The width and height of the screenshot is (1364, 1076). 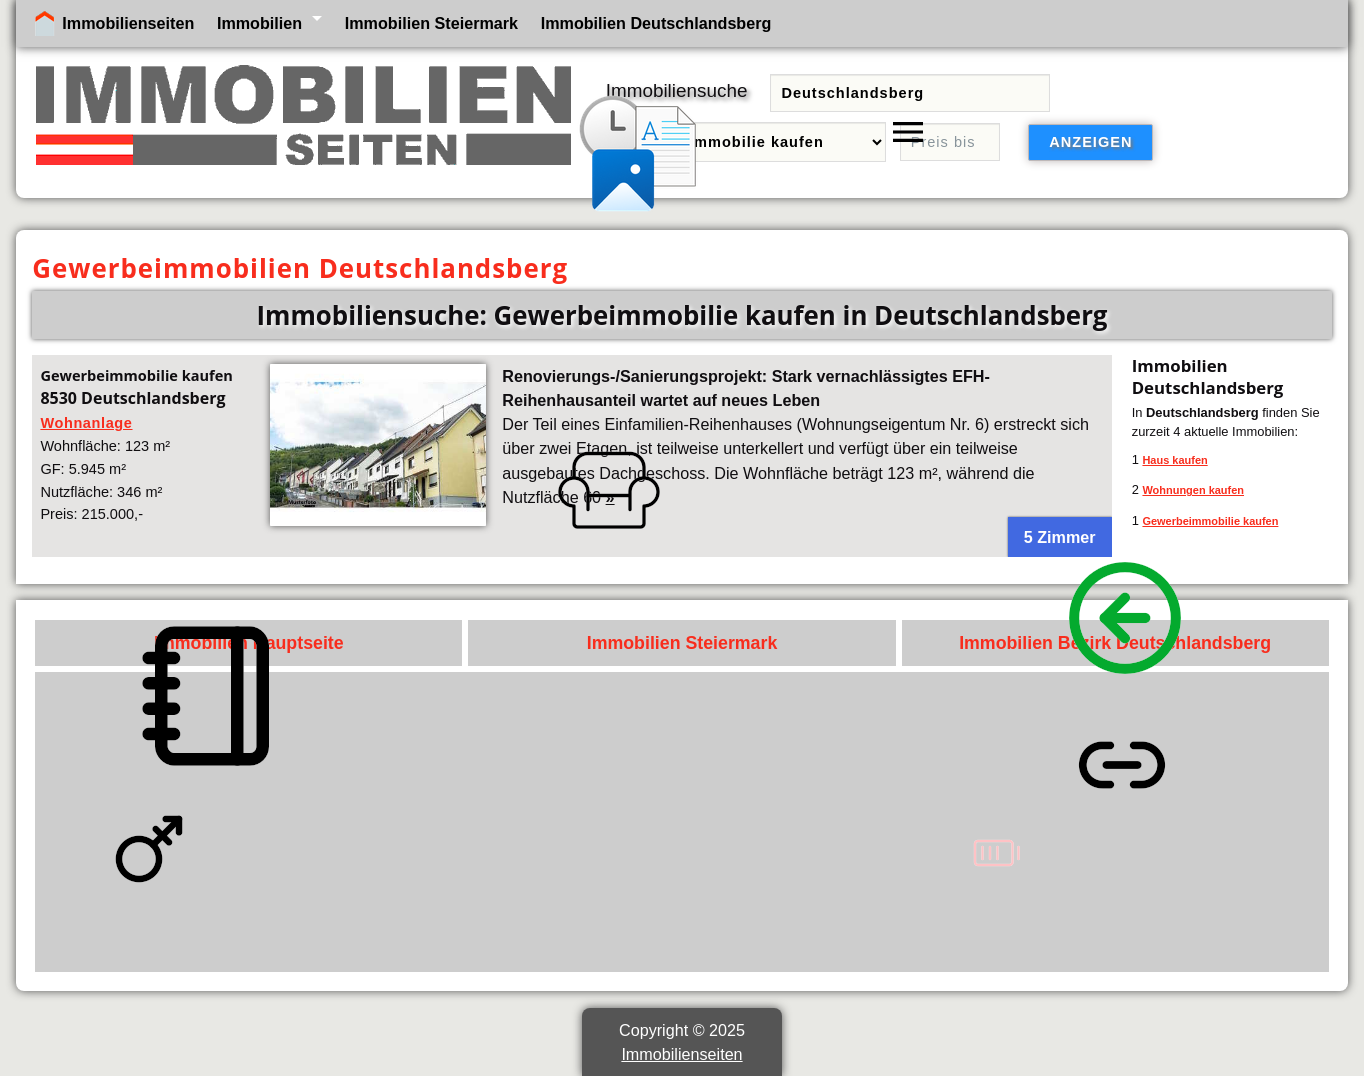 I want to click on open your notebook, so click(x=212, y=696).